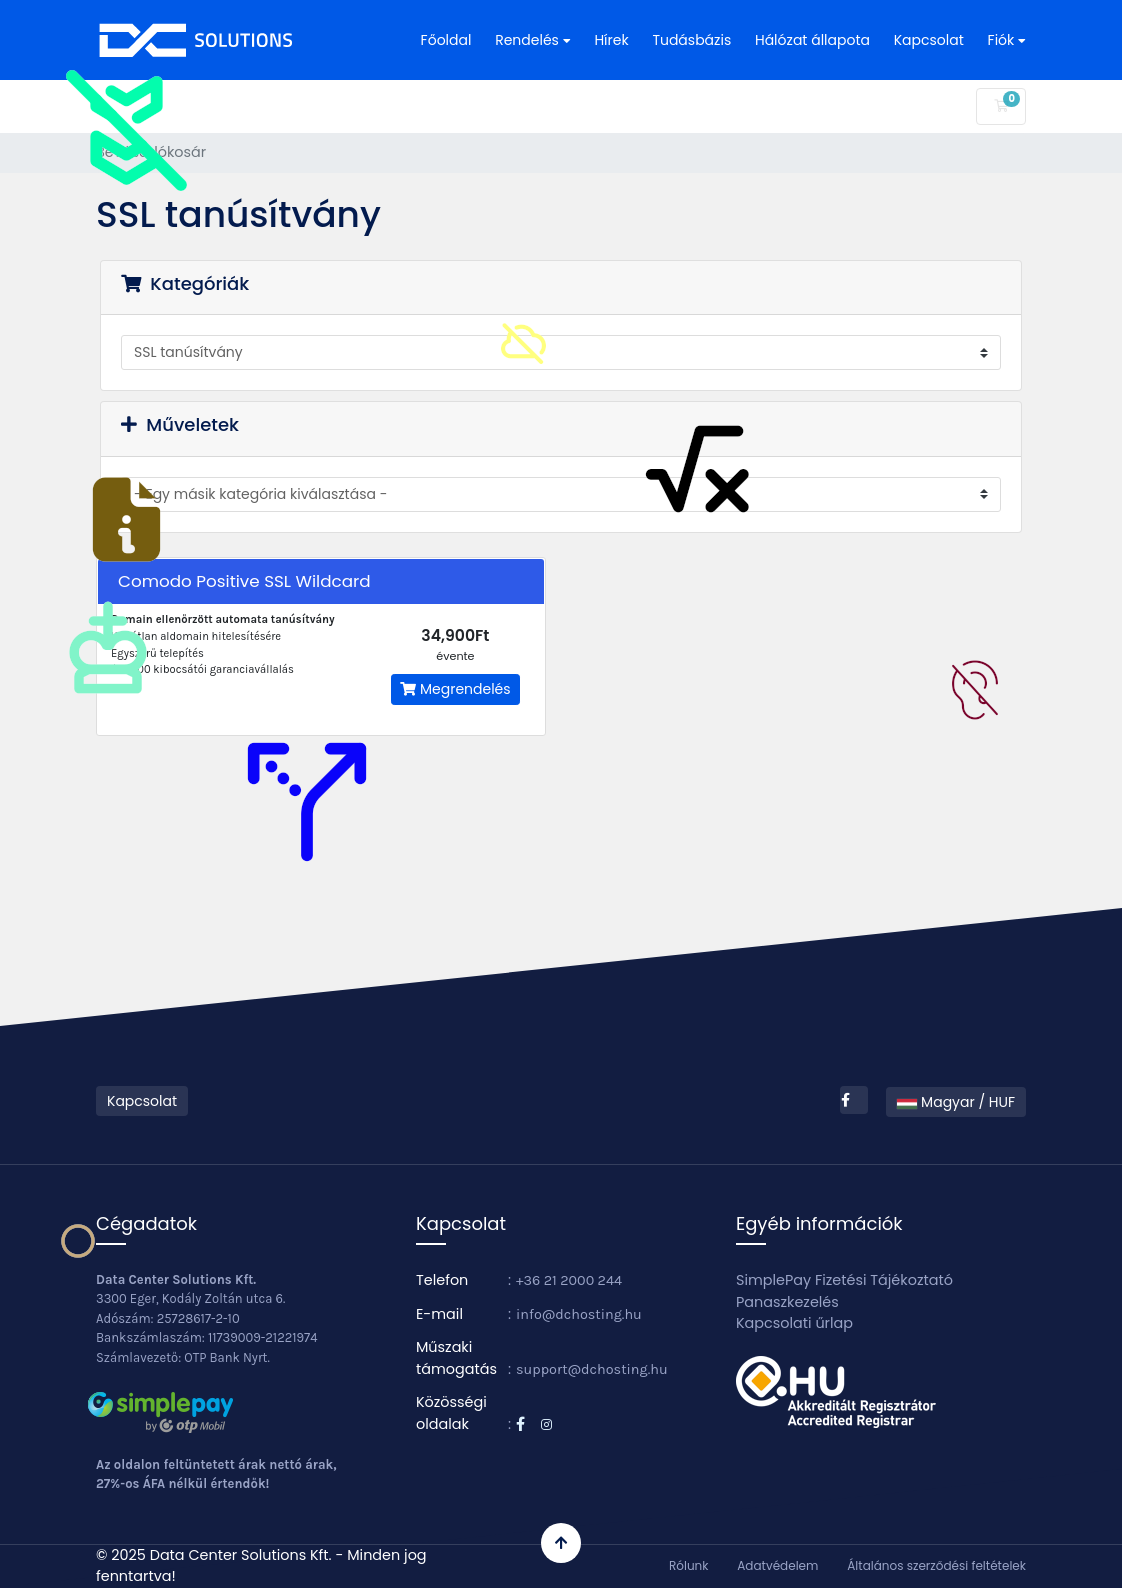 The height and width of the screenshot is (1588, 1122). What do you see at coordinates (126, 130) in the screenshot?
I see `disable badge notifications` at bounding box center [126, 130].